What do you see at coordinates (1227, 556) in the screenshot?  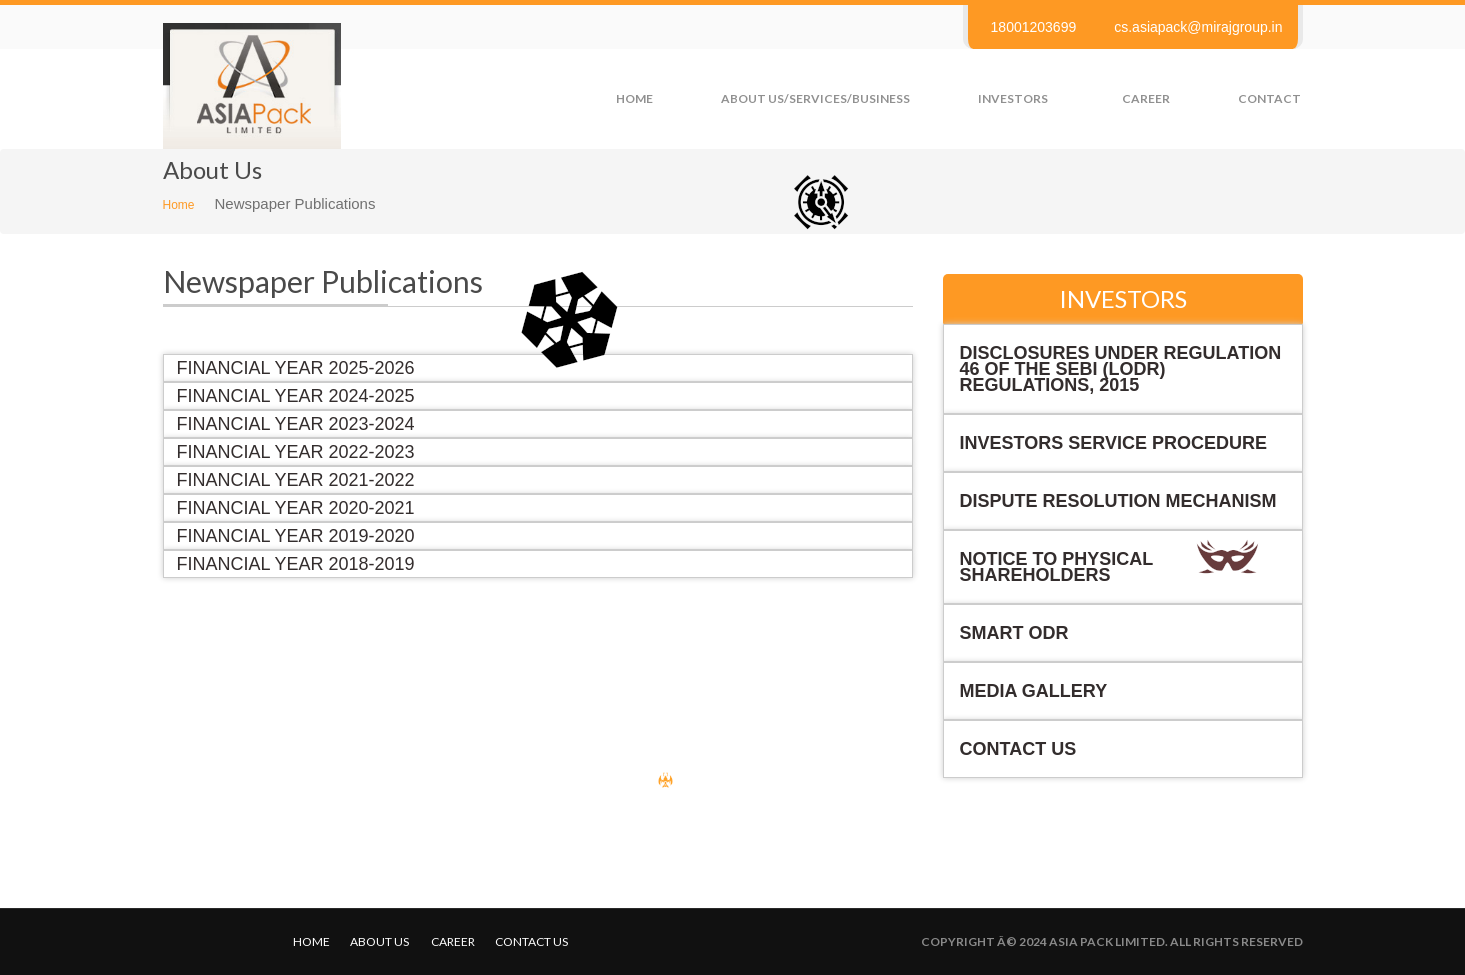 I see `access masquerade or costume party event` at bounding box center [1227, 556].